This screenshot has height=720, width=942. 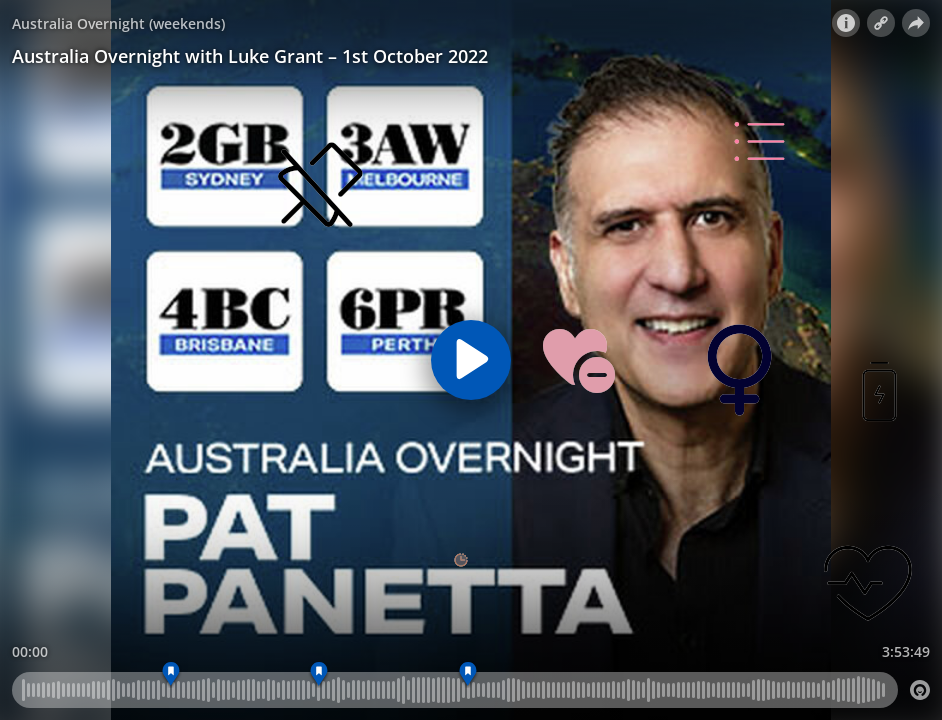 I want to click on view items in list format, so click(x=759, y=141).